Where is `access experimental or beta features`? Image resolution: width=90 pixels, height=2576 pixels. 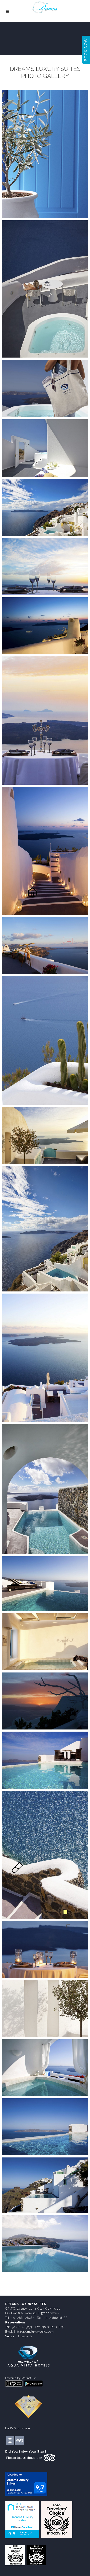
access experimental or beta features is located at coordinates (17, 1868).